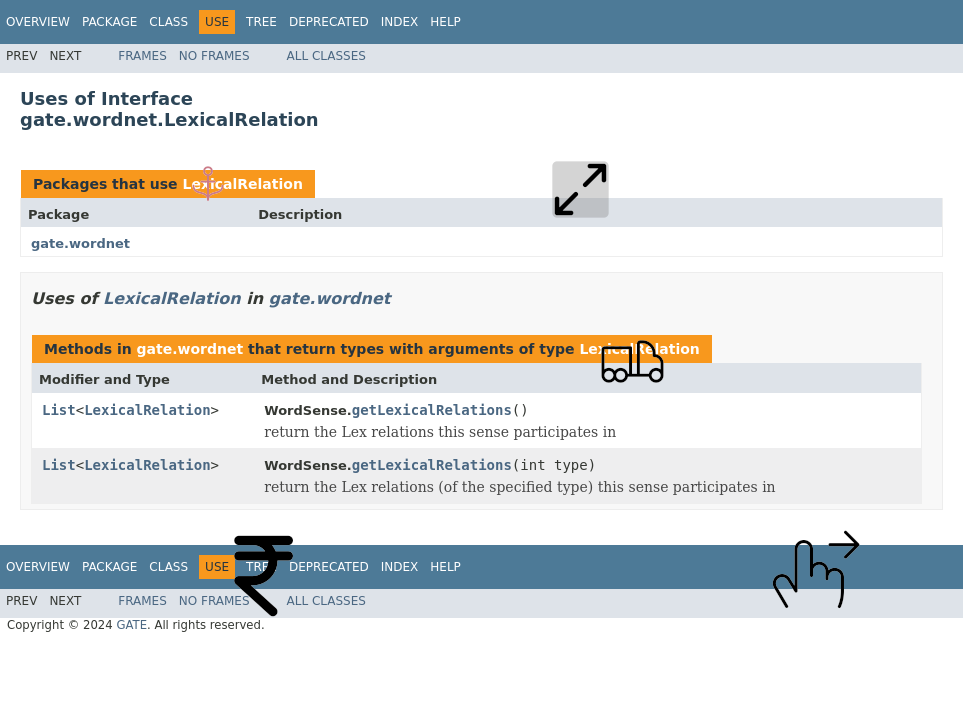 This screenshot has width=963, height=720. I want to click on view price in Indian rupees, so click(260, 574).